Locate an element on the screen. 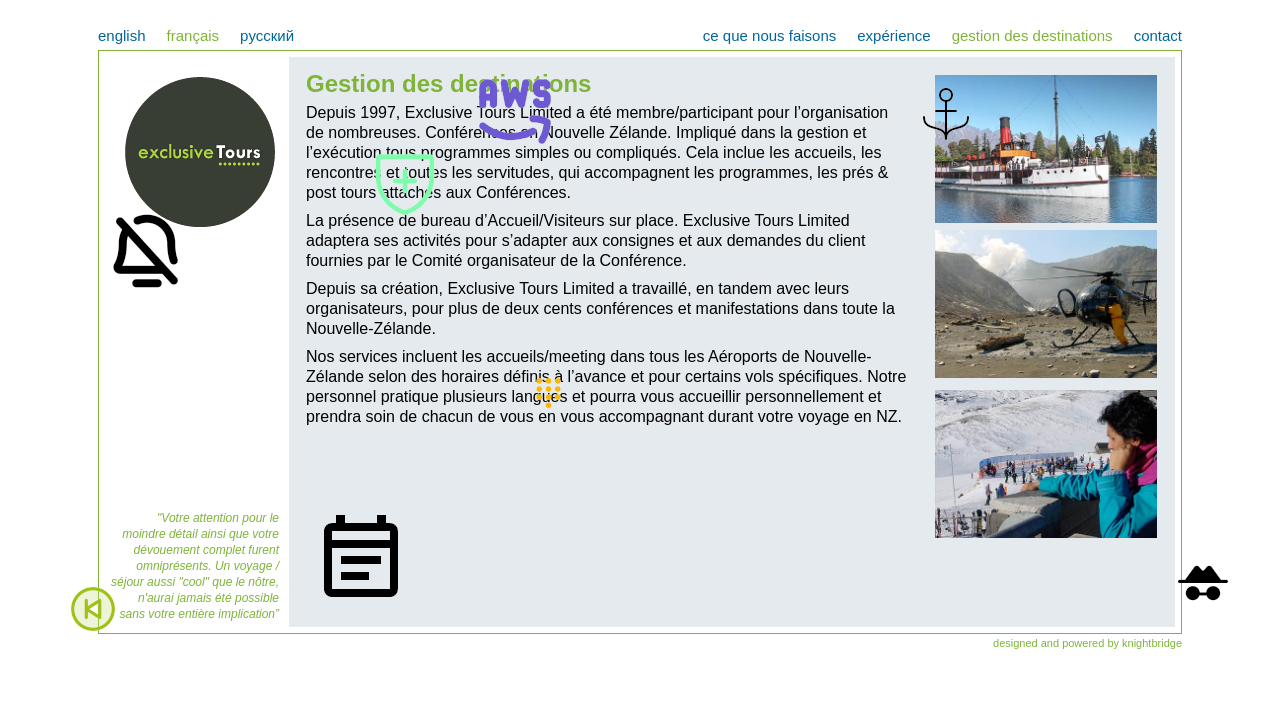  view event details or notes is located at coordinates (361, 560).